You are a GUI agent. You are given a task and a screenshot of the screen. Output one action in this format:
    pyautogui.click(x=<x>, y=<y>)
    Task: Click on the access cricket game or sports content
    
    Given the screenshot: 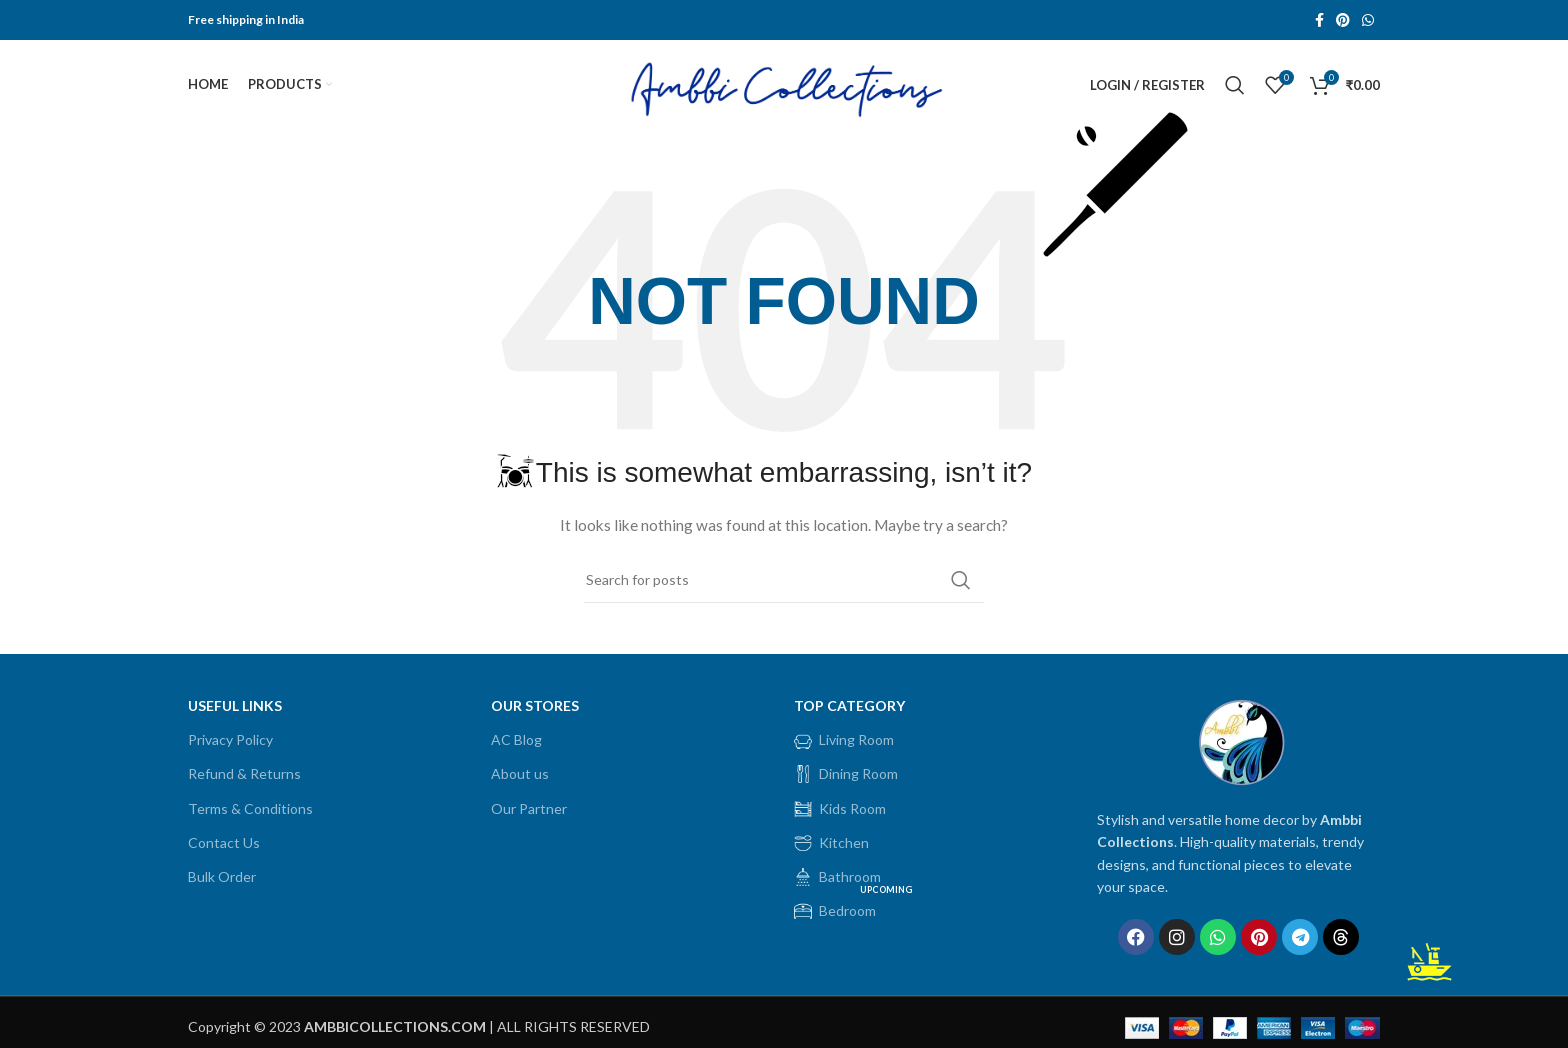 What is the action you would take?
    pyautogui.click(x=1115, y=184)
    